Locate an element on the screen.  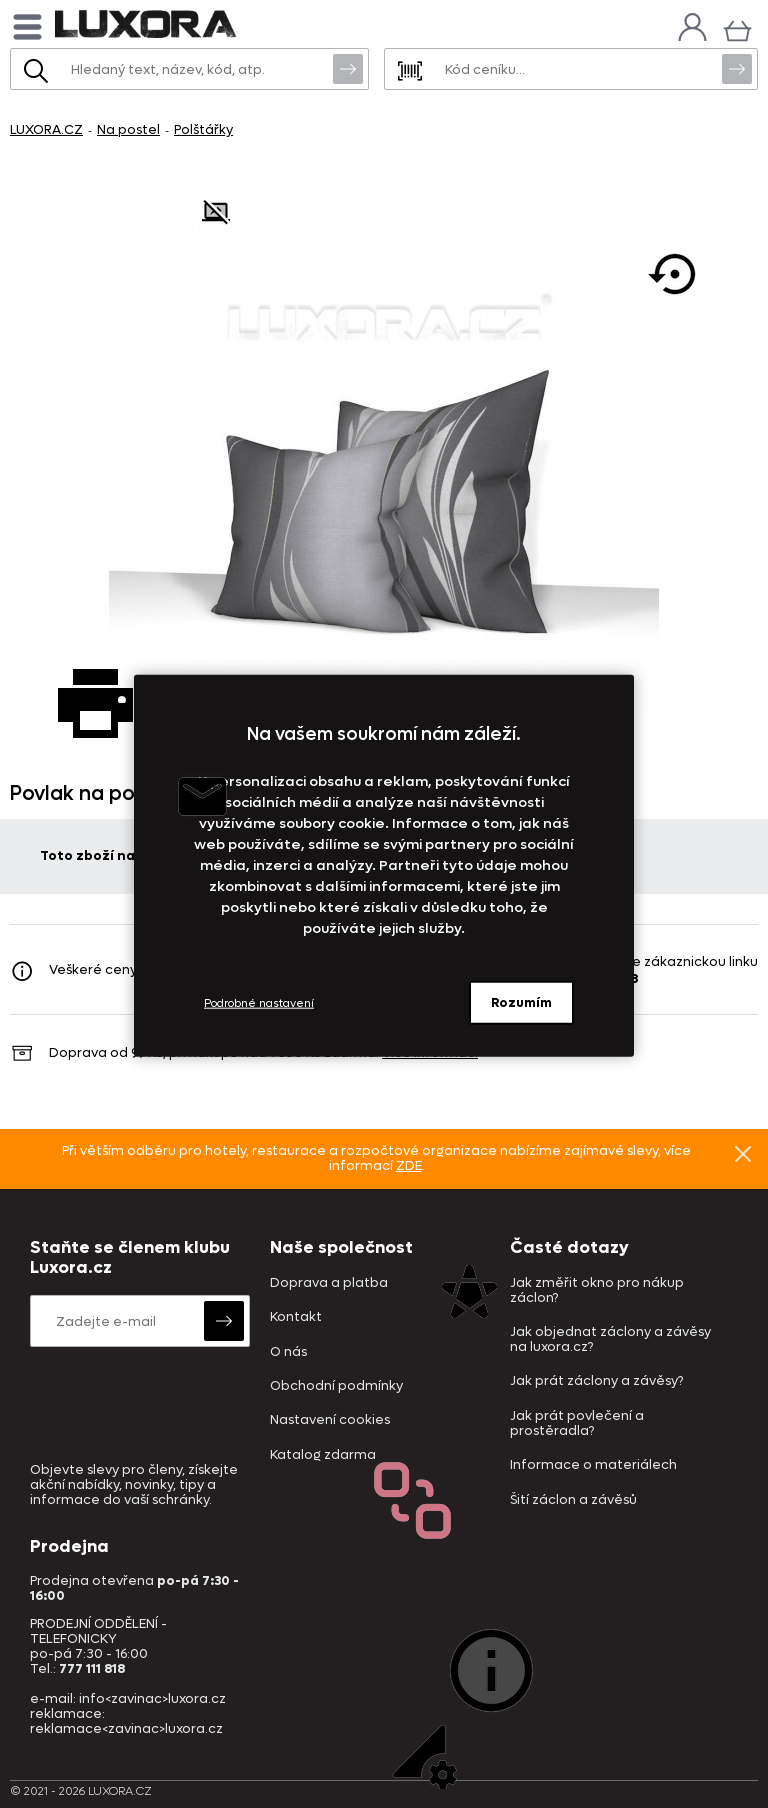
open your inbox or email messages is located at coordinates (202, 796).